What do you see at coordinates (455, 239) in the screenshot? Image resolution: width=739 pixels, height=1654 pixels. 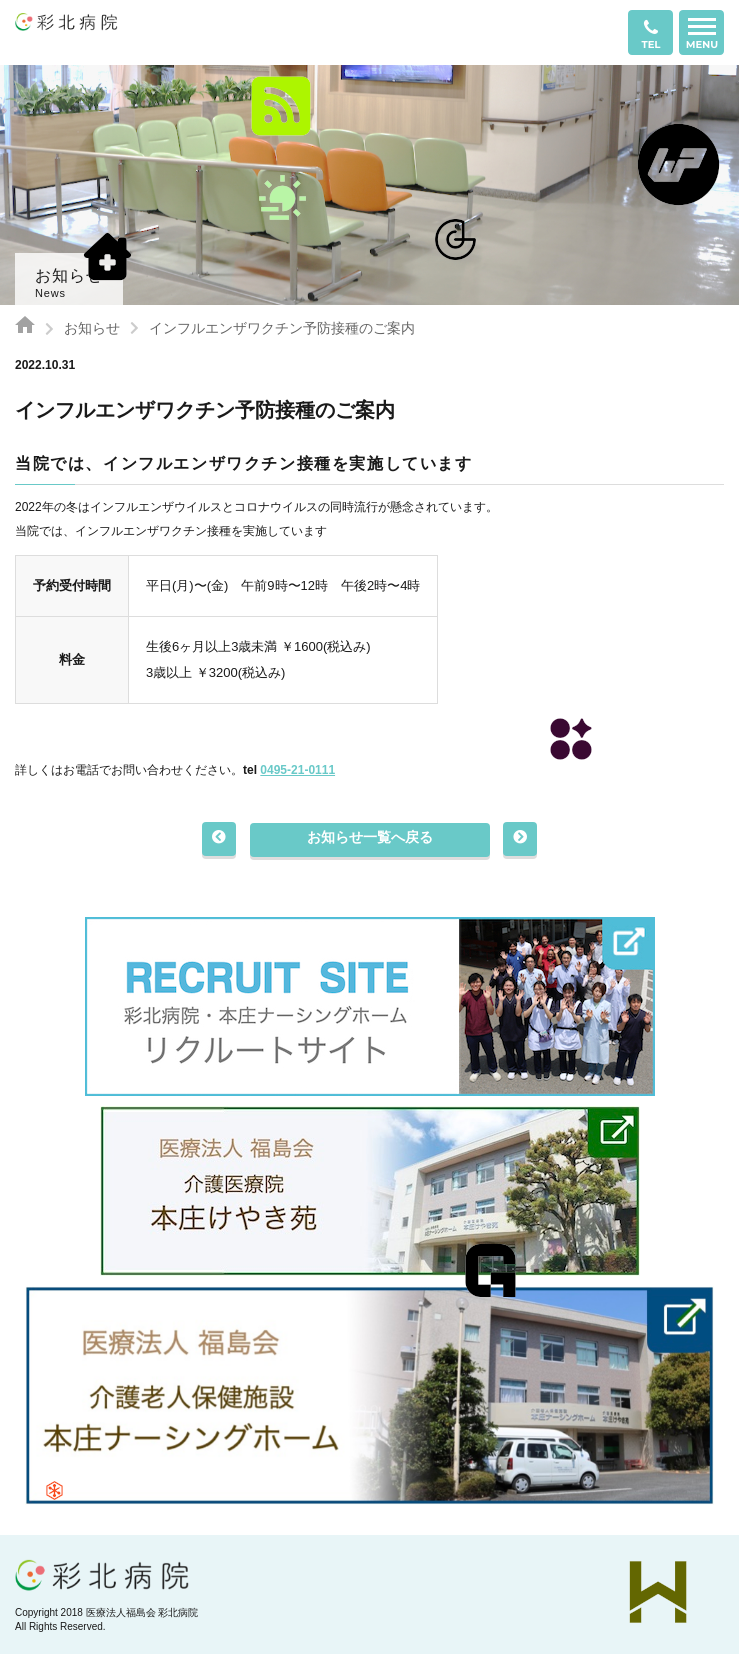 I see `visit the Game Developer website` at bounding box center [455, 239].